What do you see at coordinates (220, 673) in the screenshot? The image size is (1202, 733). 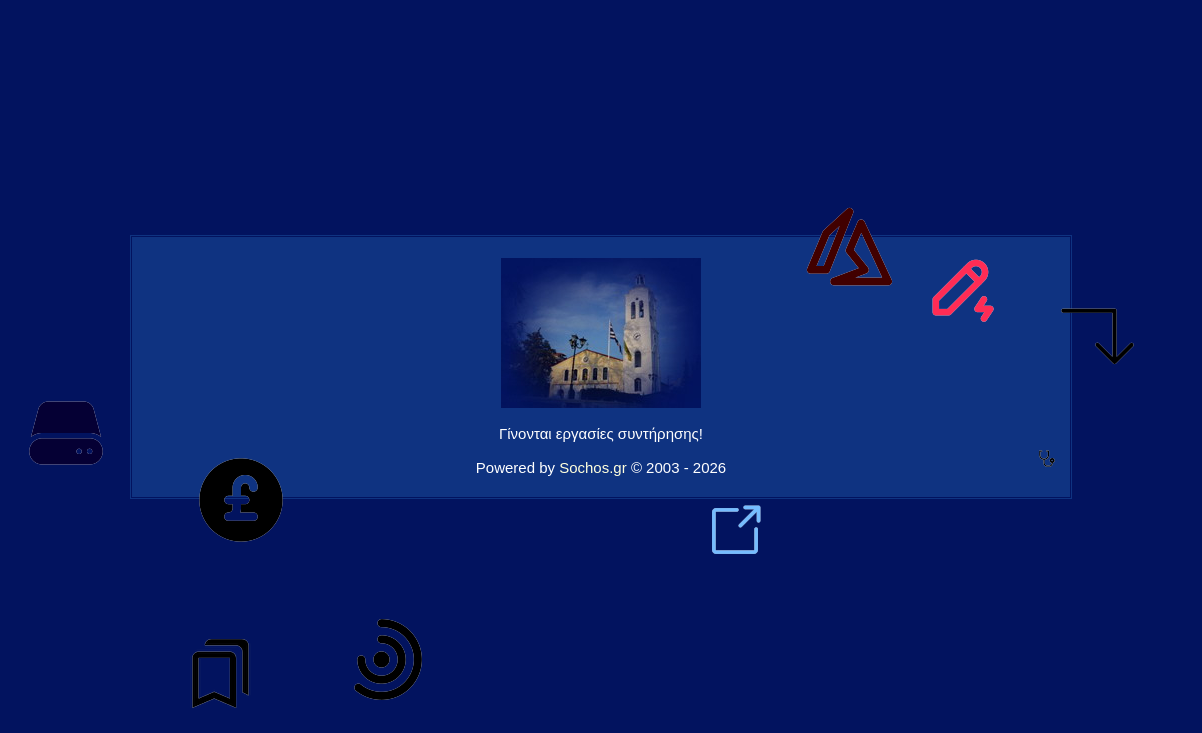 I see `view all saved bookmarks` at bounding box center [220, 673].